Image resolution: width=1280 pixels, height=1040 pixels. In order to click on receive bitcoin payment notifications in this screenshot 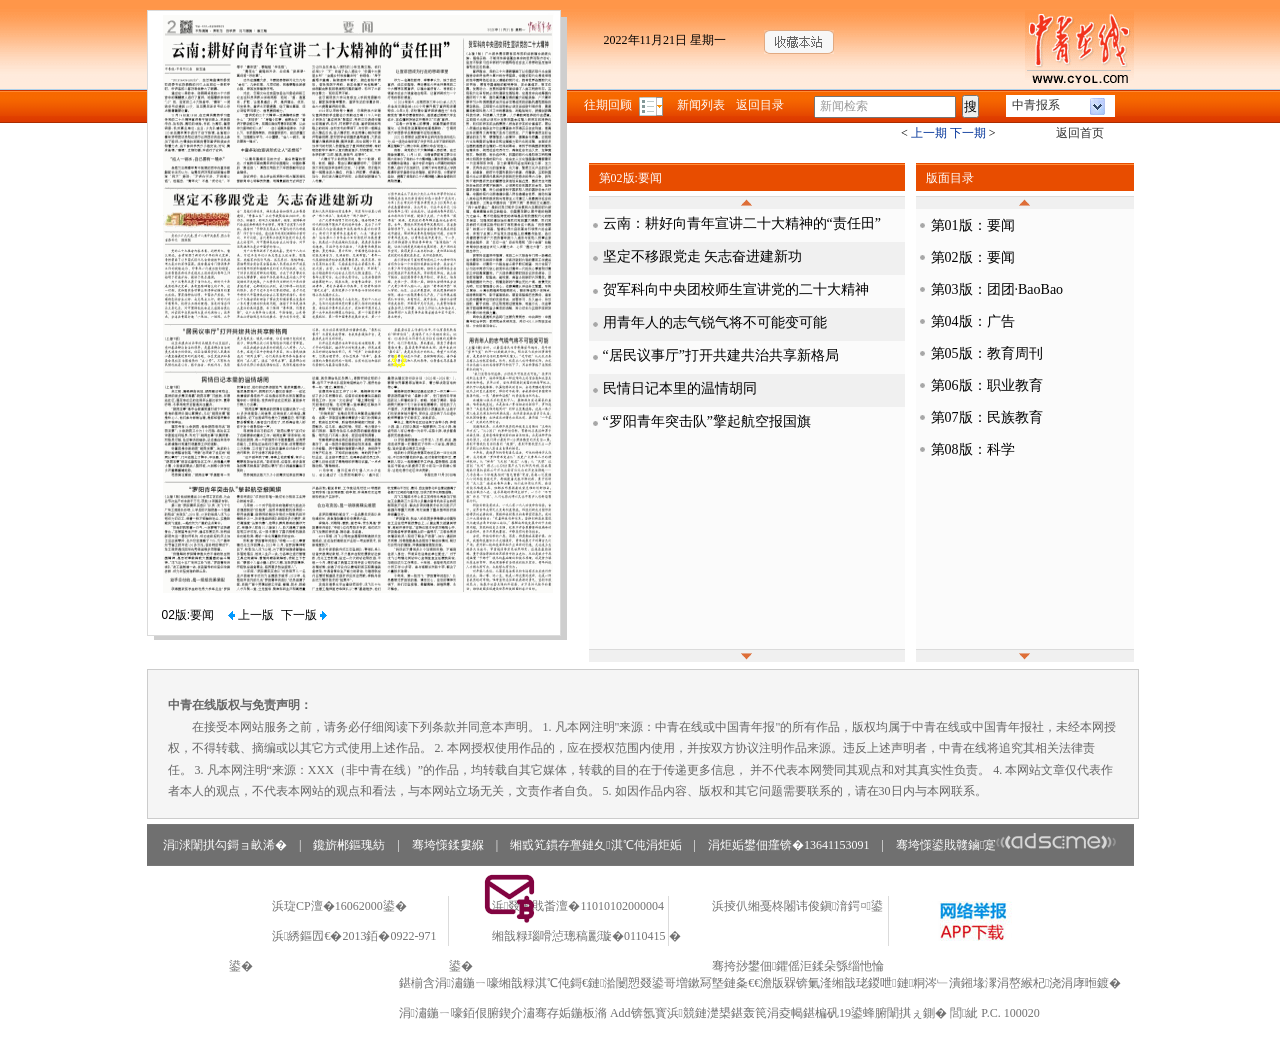, I will do `click(509, 894)`.